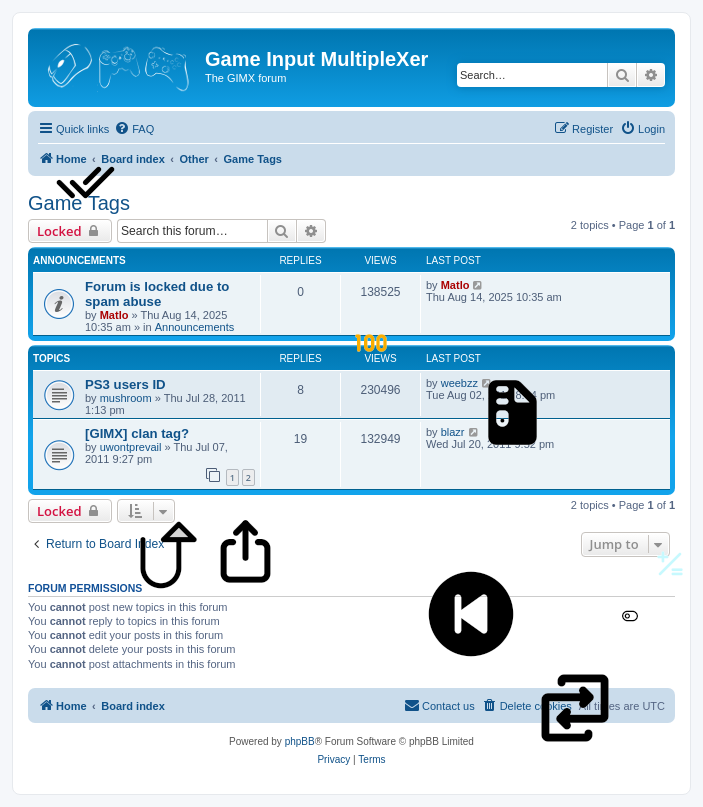  What do you see at coordinates (371, 343) in the screenshot?
I see `indicates a perfect score or 100% completion` at bounding box center [371, 343].